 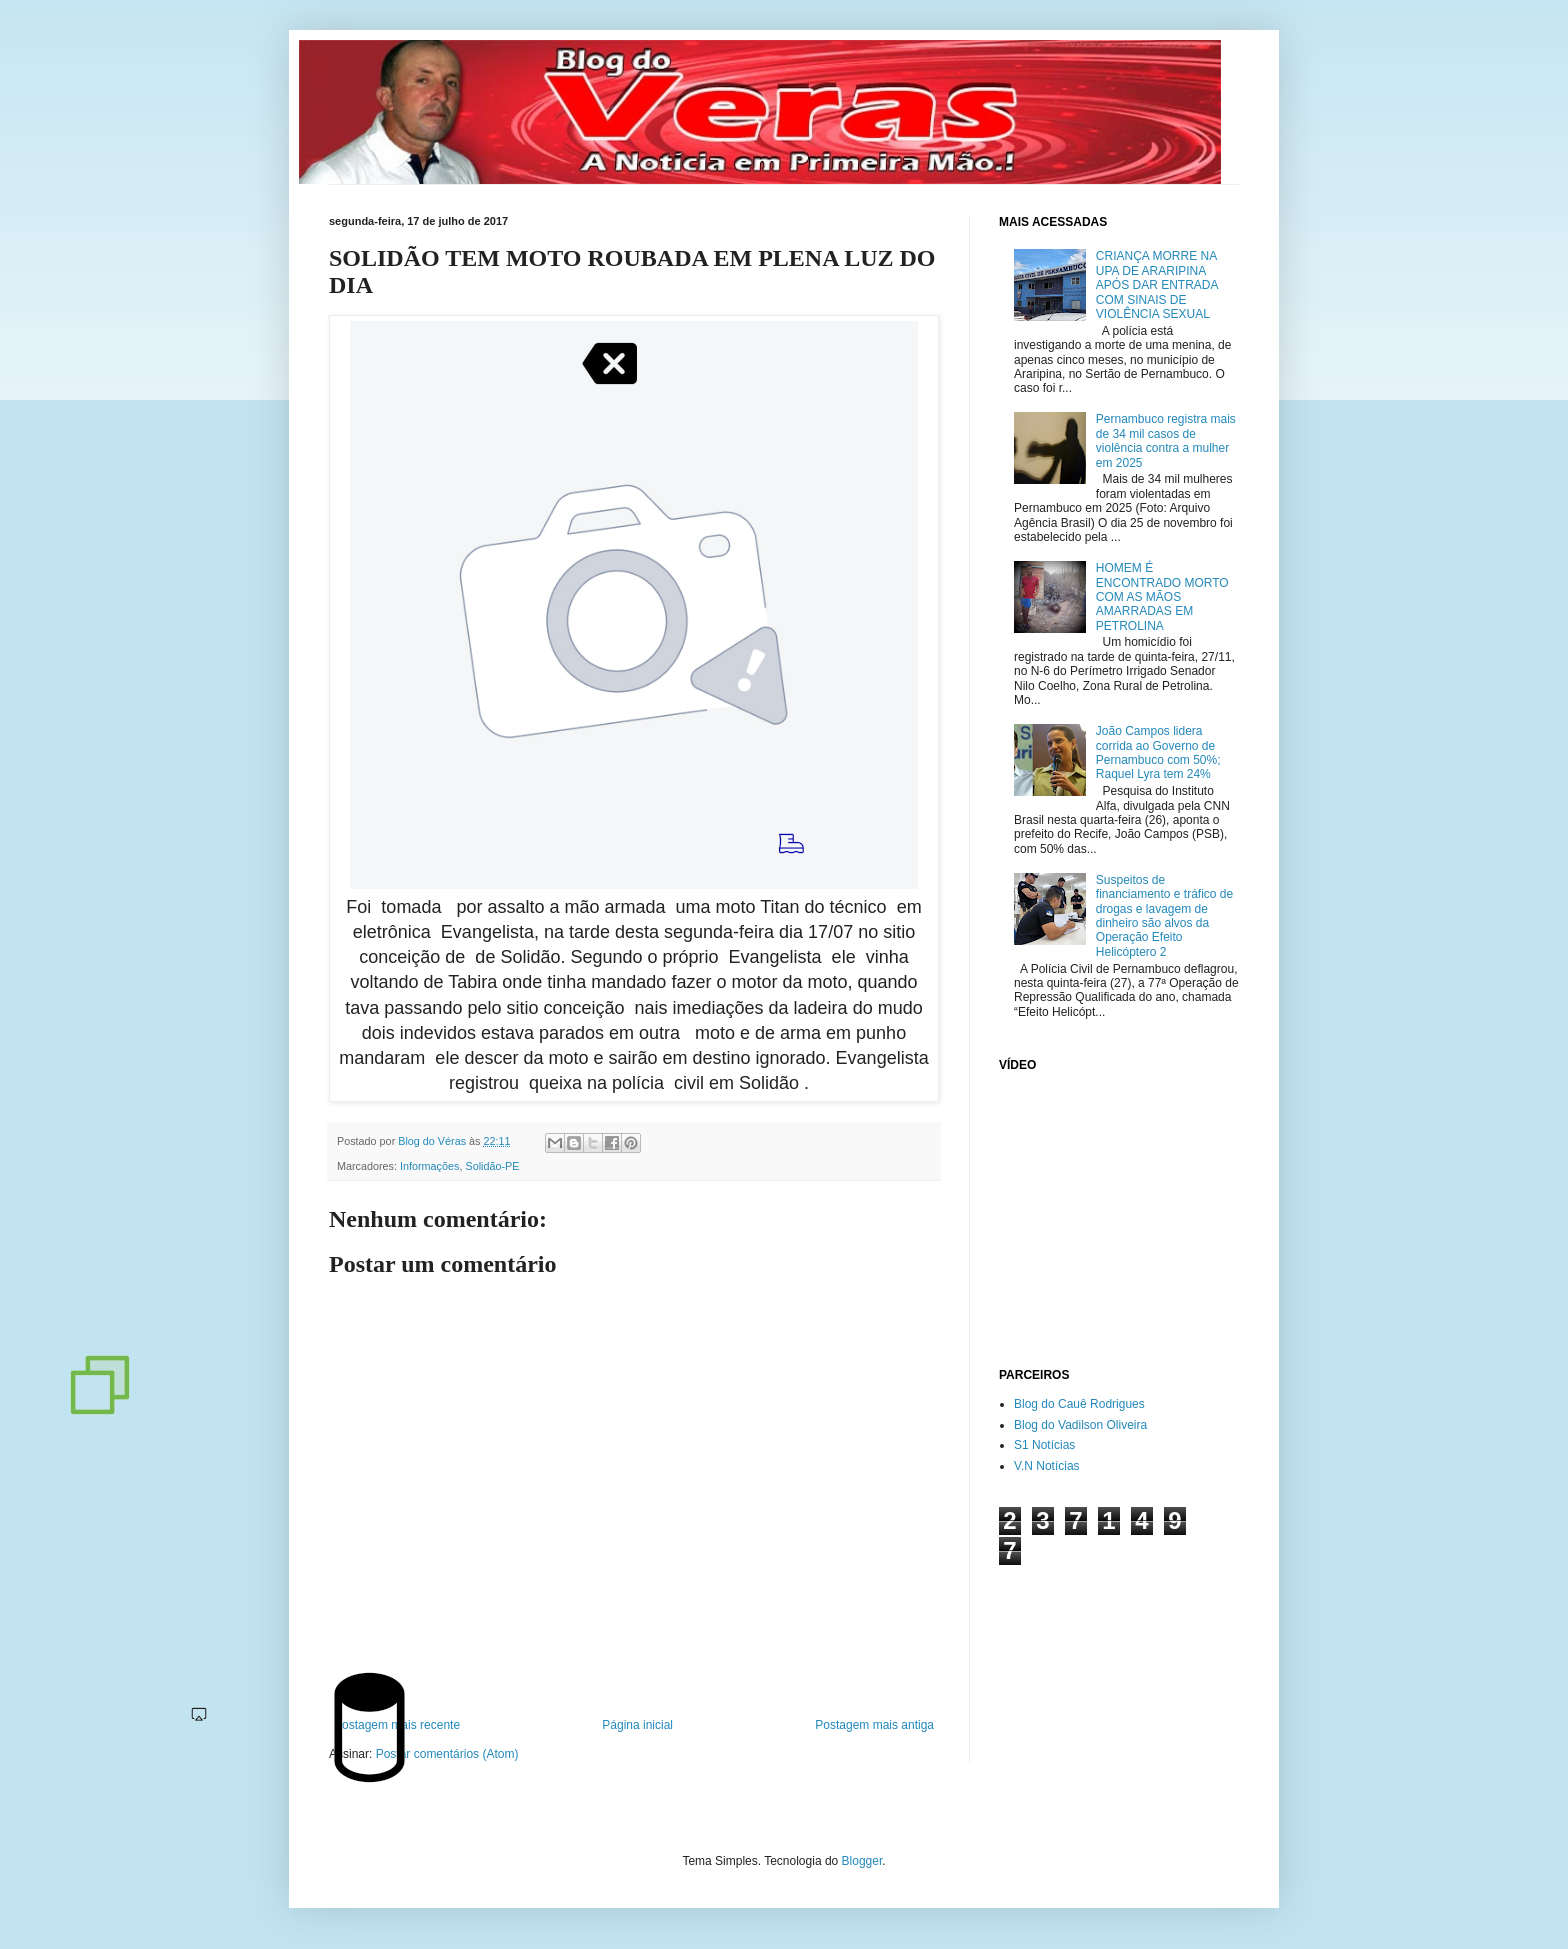 I want to click on delete the last character entered, so click(x=609, y=363).